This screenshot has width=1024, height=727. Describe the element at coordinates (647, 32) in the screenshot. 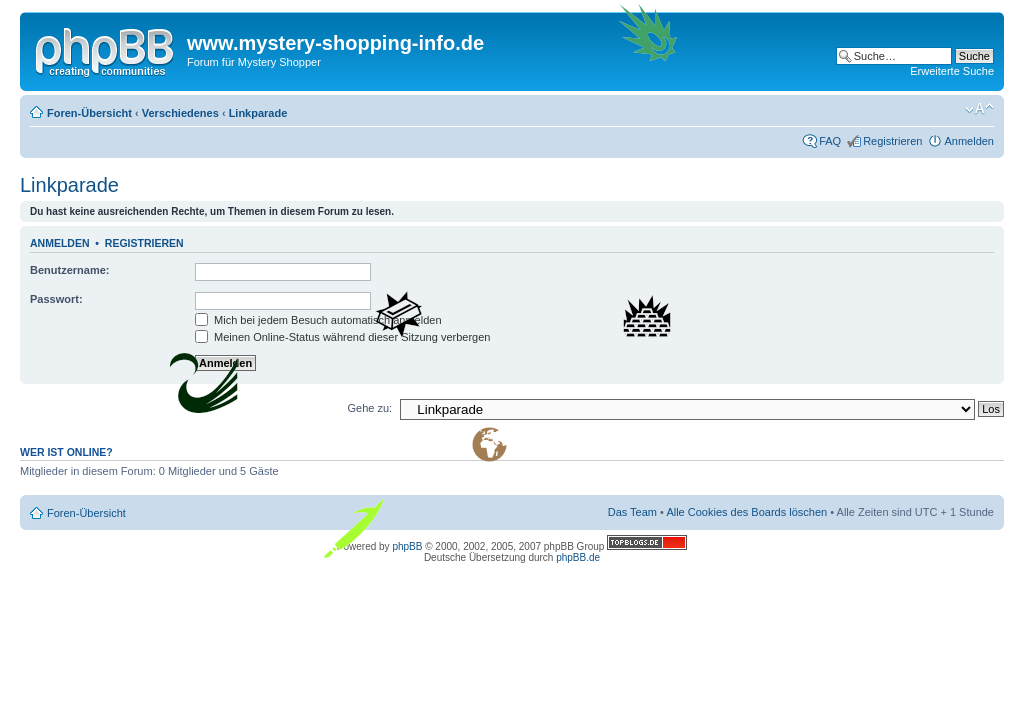

I see `indicates a falling or dropping object in gameplay` at that location.